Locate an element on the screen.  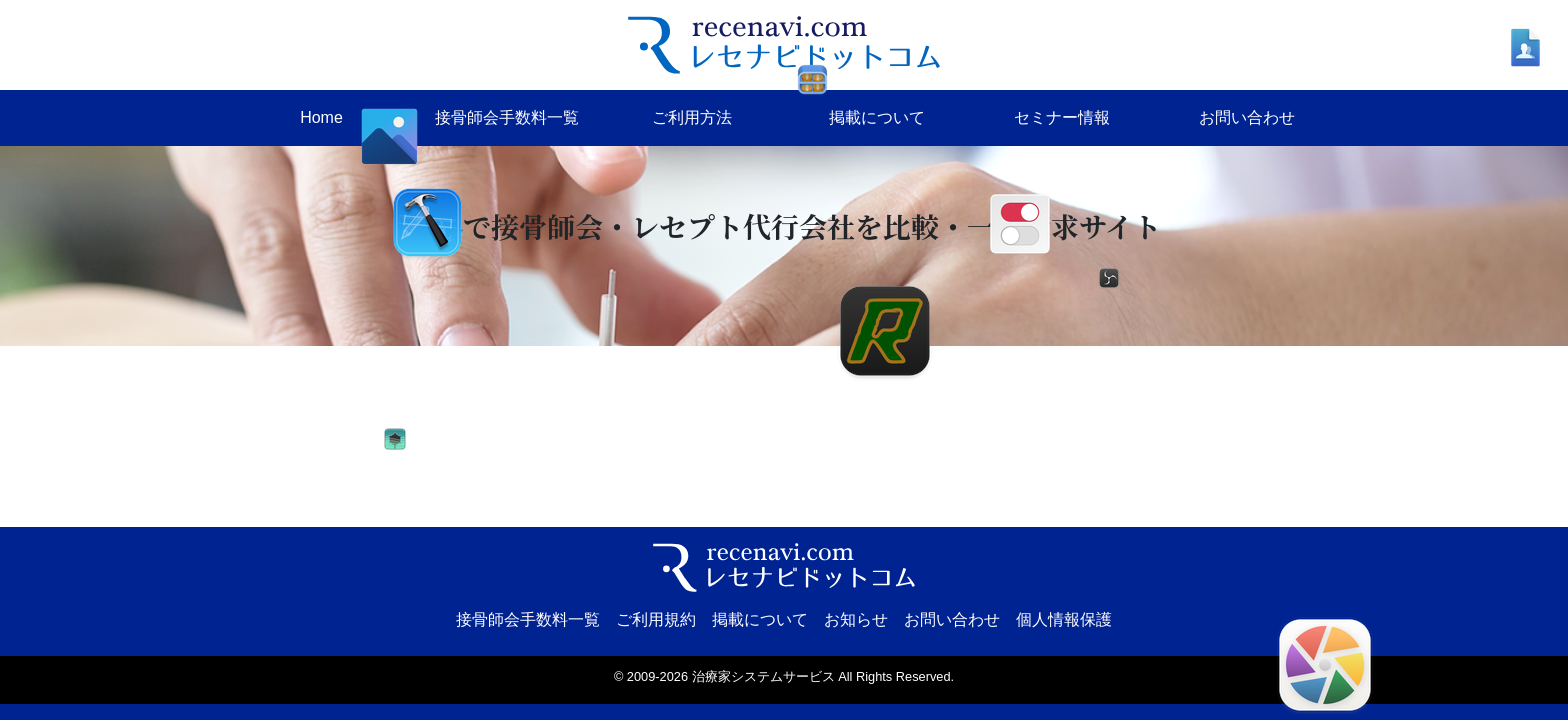
user data or contacts file is located at coordinates (1525, 47).